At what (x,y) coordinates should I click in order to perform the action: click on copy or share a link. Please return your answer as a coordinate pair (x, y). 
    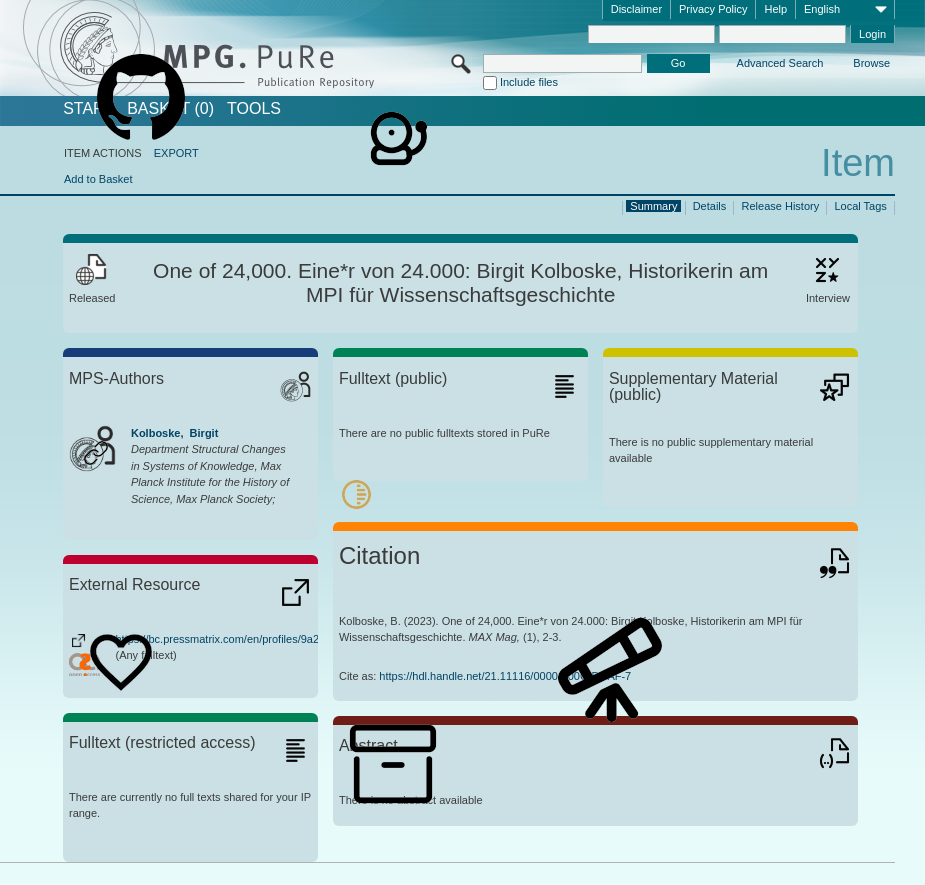
    Looking at the image, I should click on (96, 453).